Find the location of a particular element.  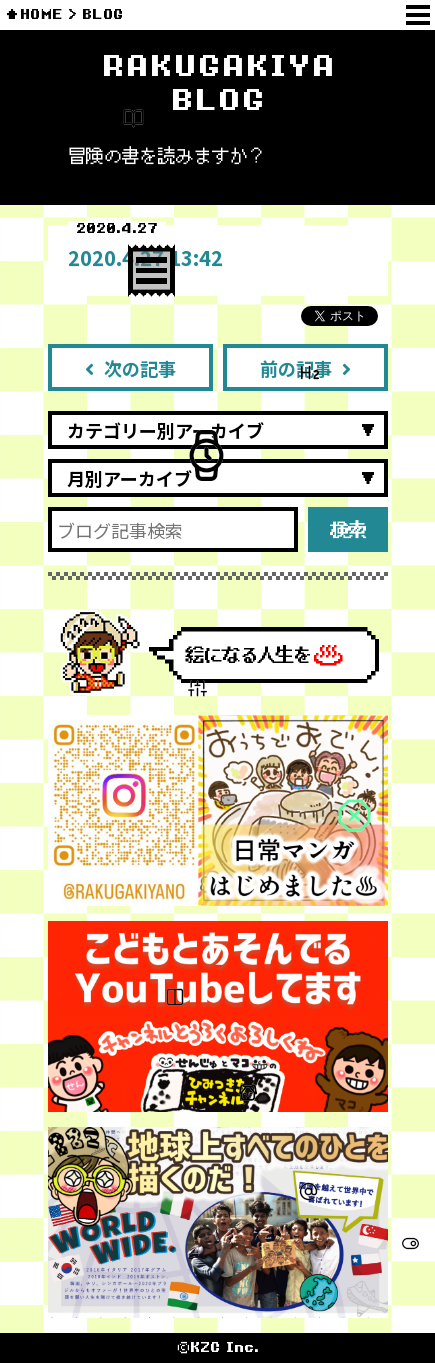

open reading mode or e-reader is located at coordinates (133, 118).